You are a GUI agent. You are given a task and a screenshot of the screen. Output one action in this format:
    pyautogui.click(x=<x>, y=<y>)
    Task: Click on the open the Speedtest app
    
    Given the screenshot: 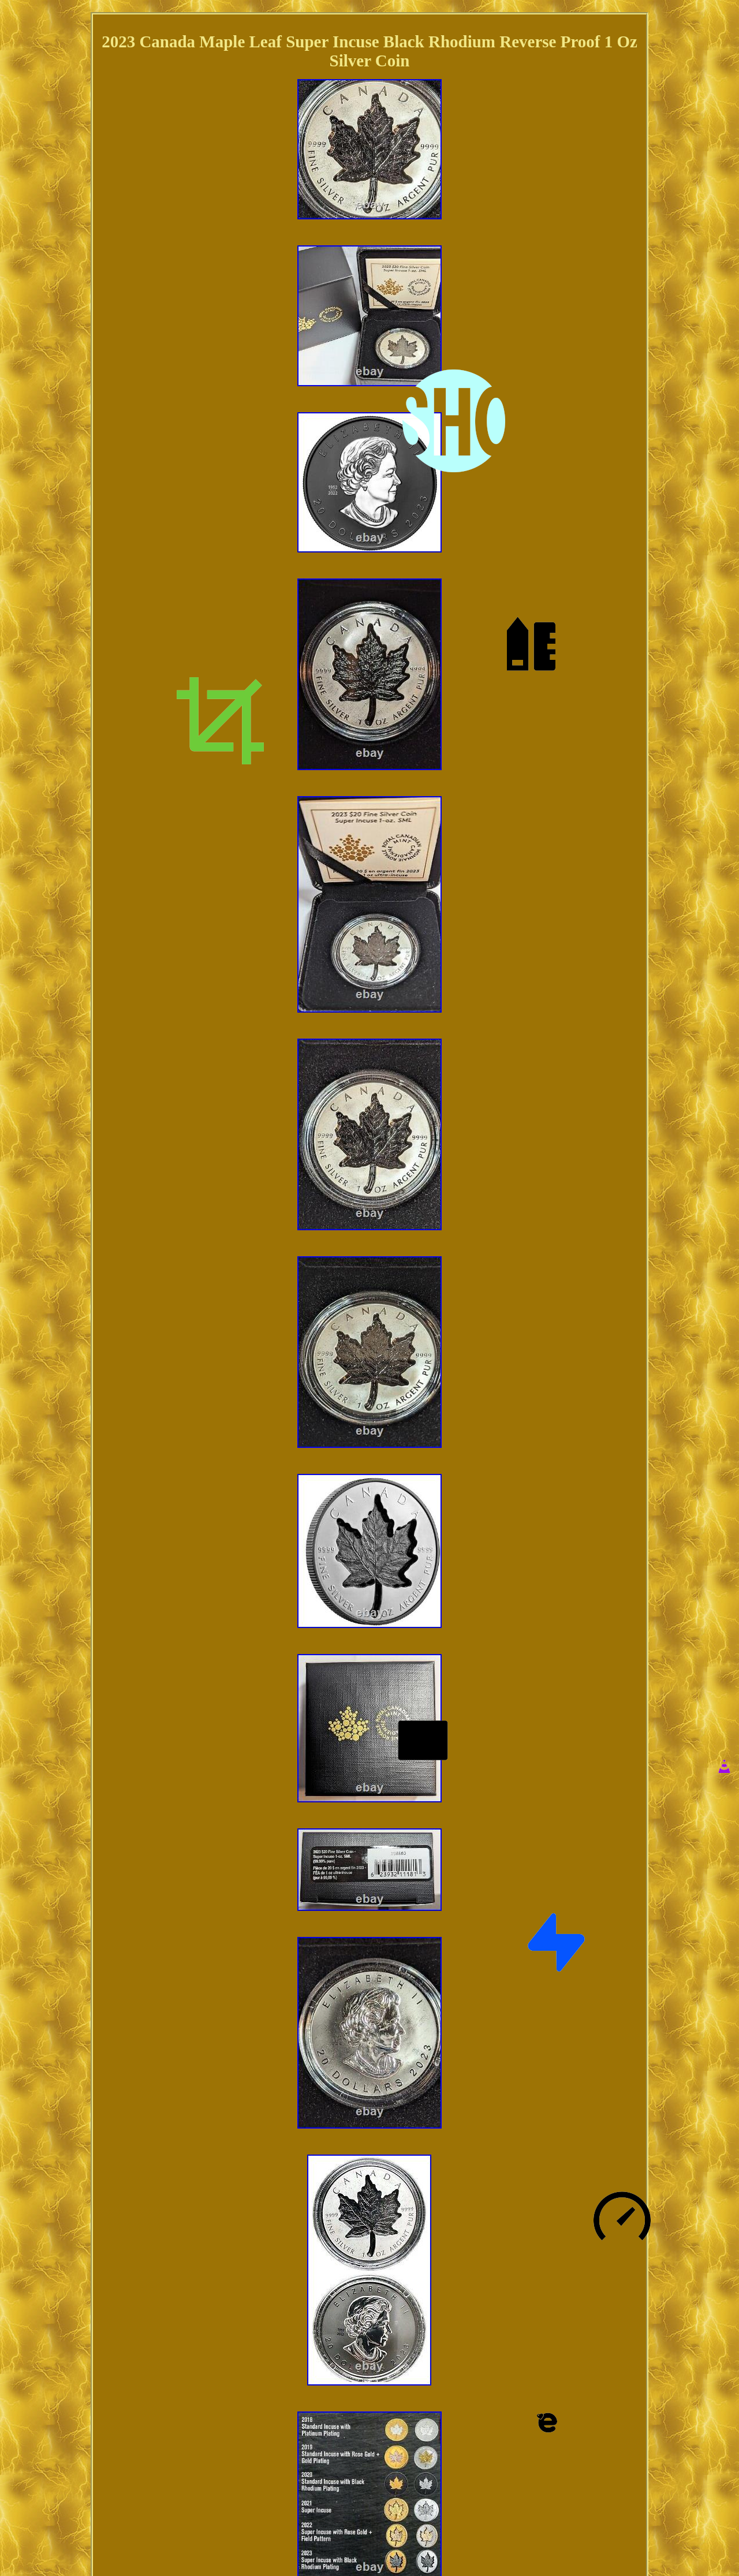 What is the action you would take?
    pyautogui.click(x=622, y=2216)
    